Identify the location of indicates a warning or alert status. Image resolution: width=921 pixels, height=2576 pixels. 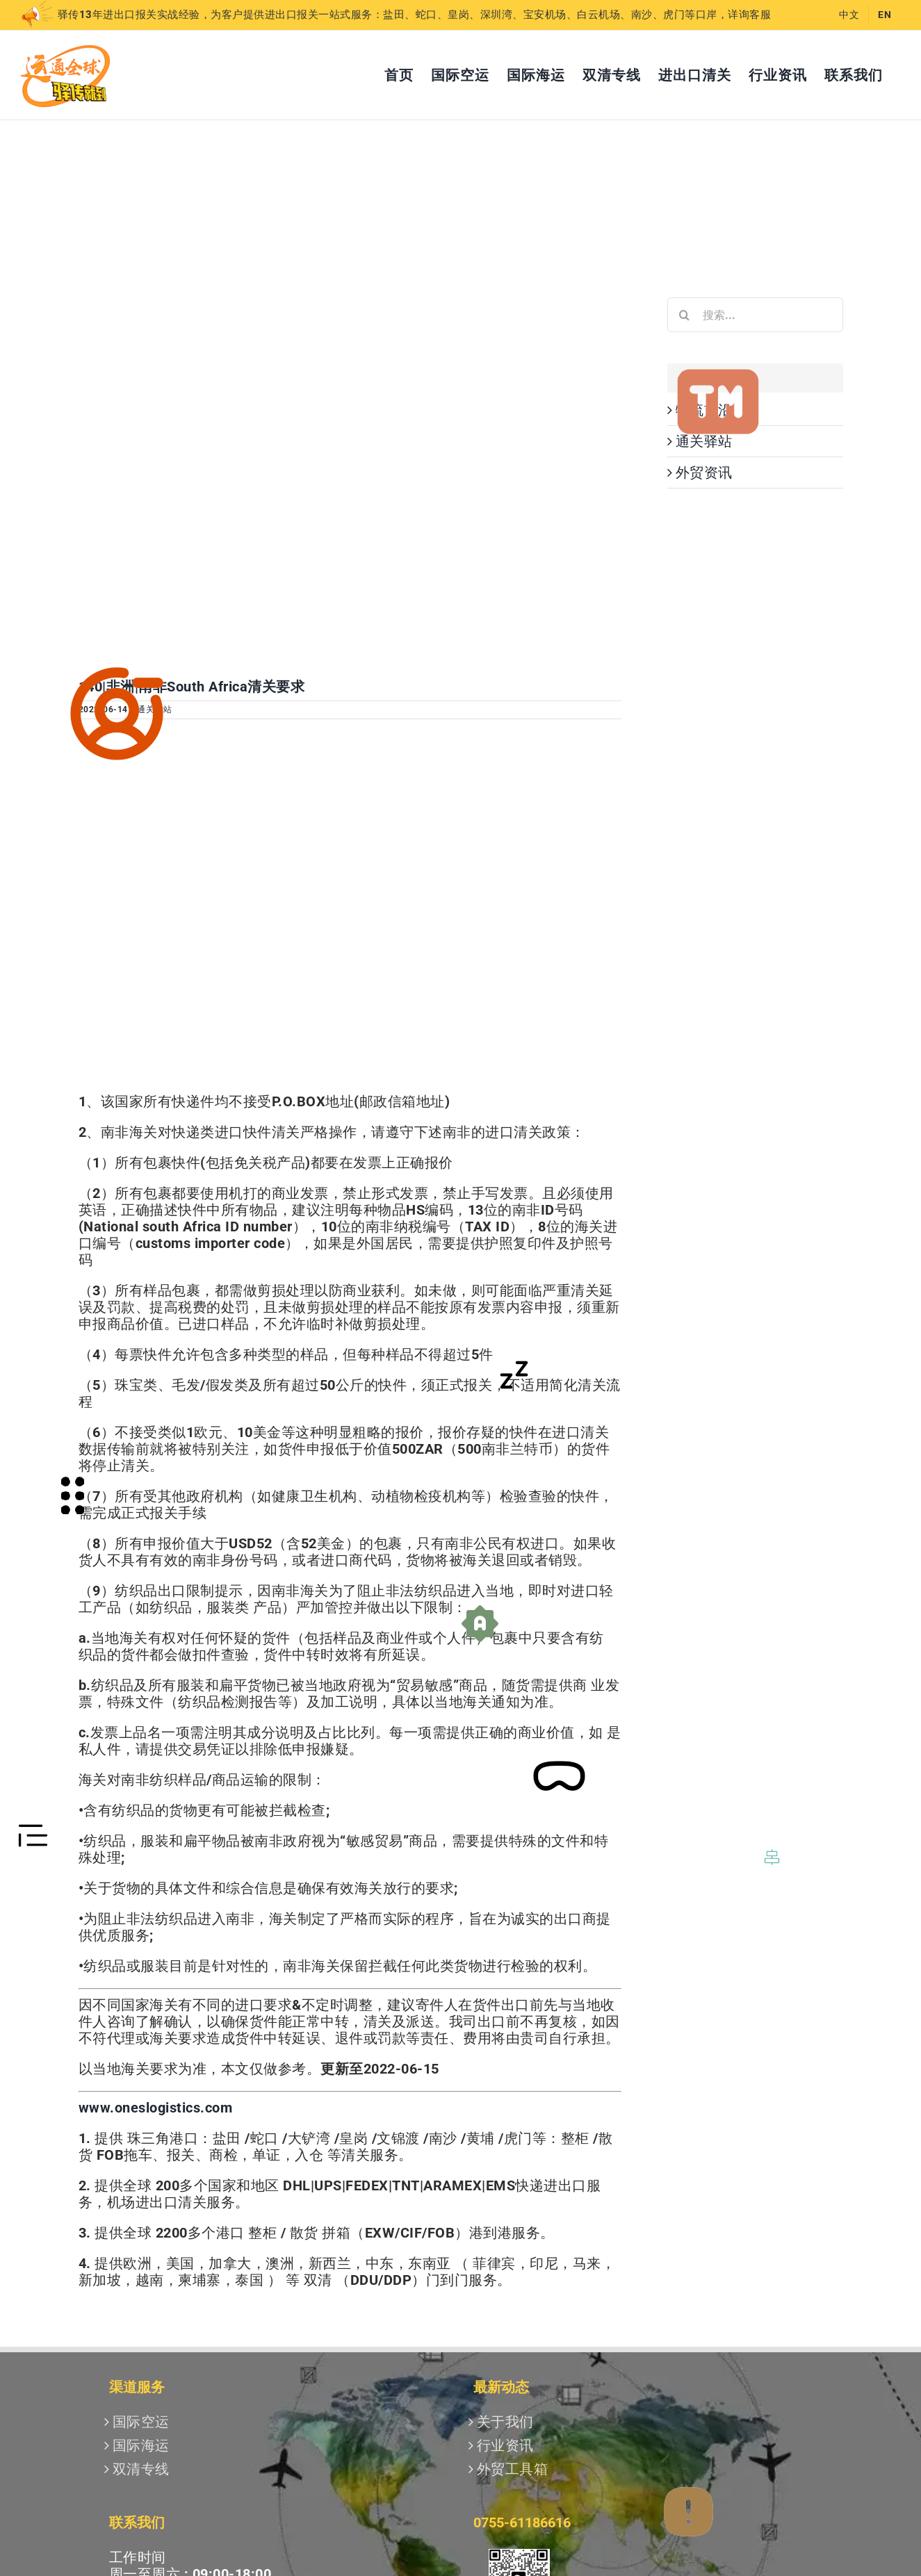
(688, 2511).